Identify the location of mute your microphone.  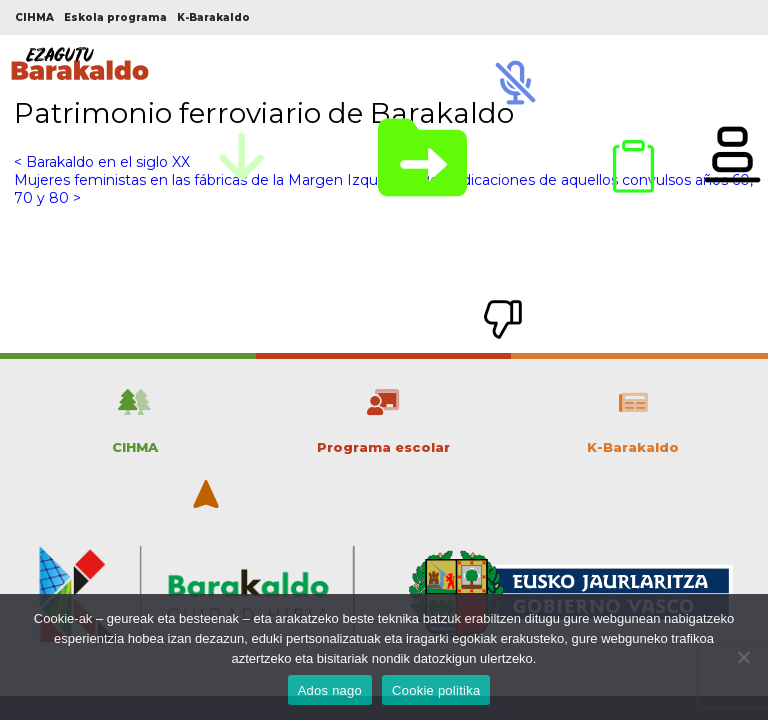
(515, 82).